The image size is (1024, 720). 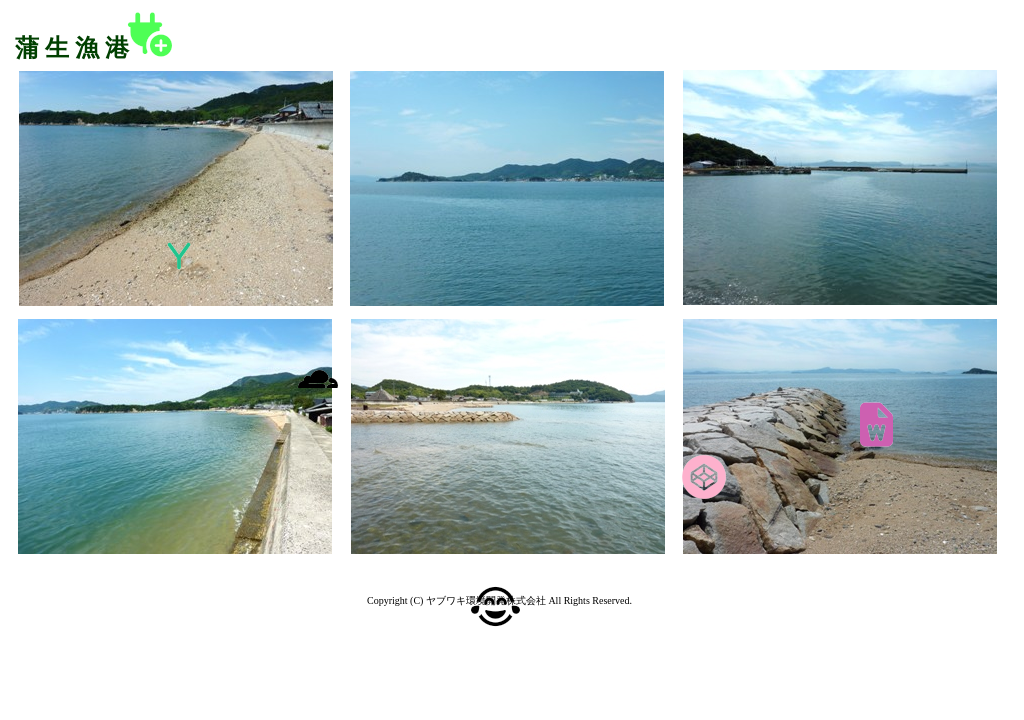 I want to click on open a Microsoft Word document, so click(x=876, y=424).